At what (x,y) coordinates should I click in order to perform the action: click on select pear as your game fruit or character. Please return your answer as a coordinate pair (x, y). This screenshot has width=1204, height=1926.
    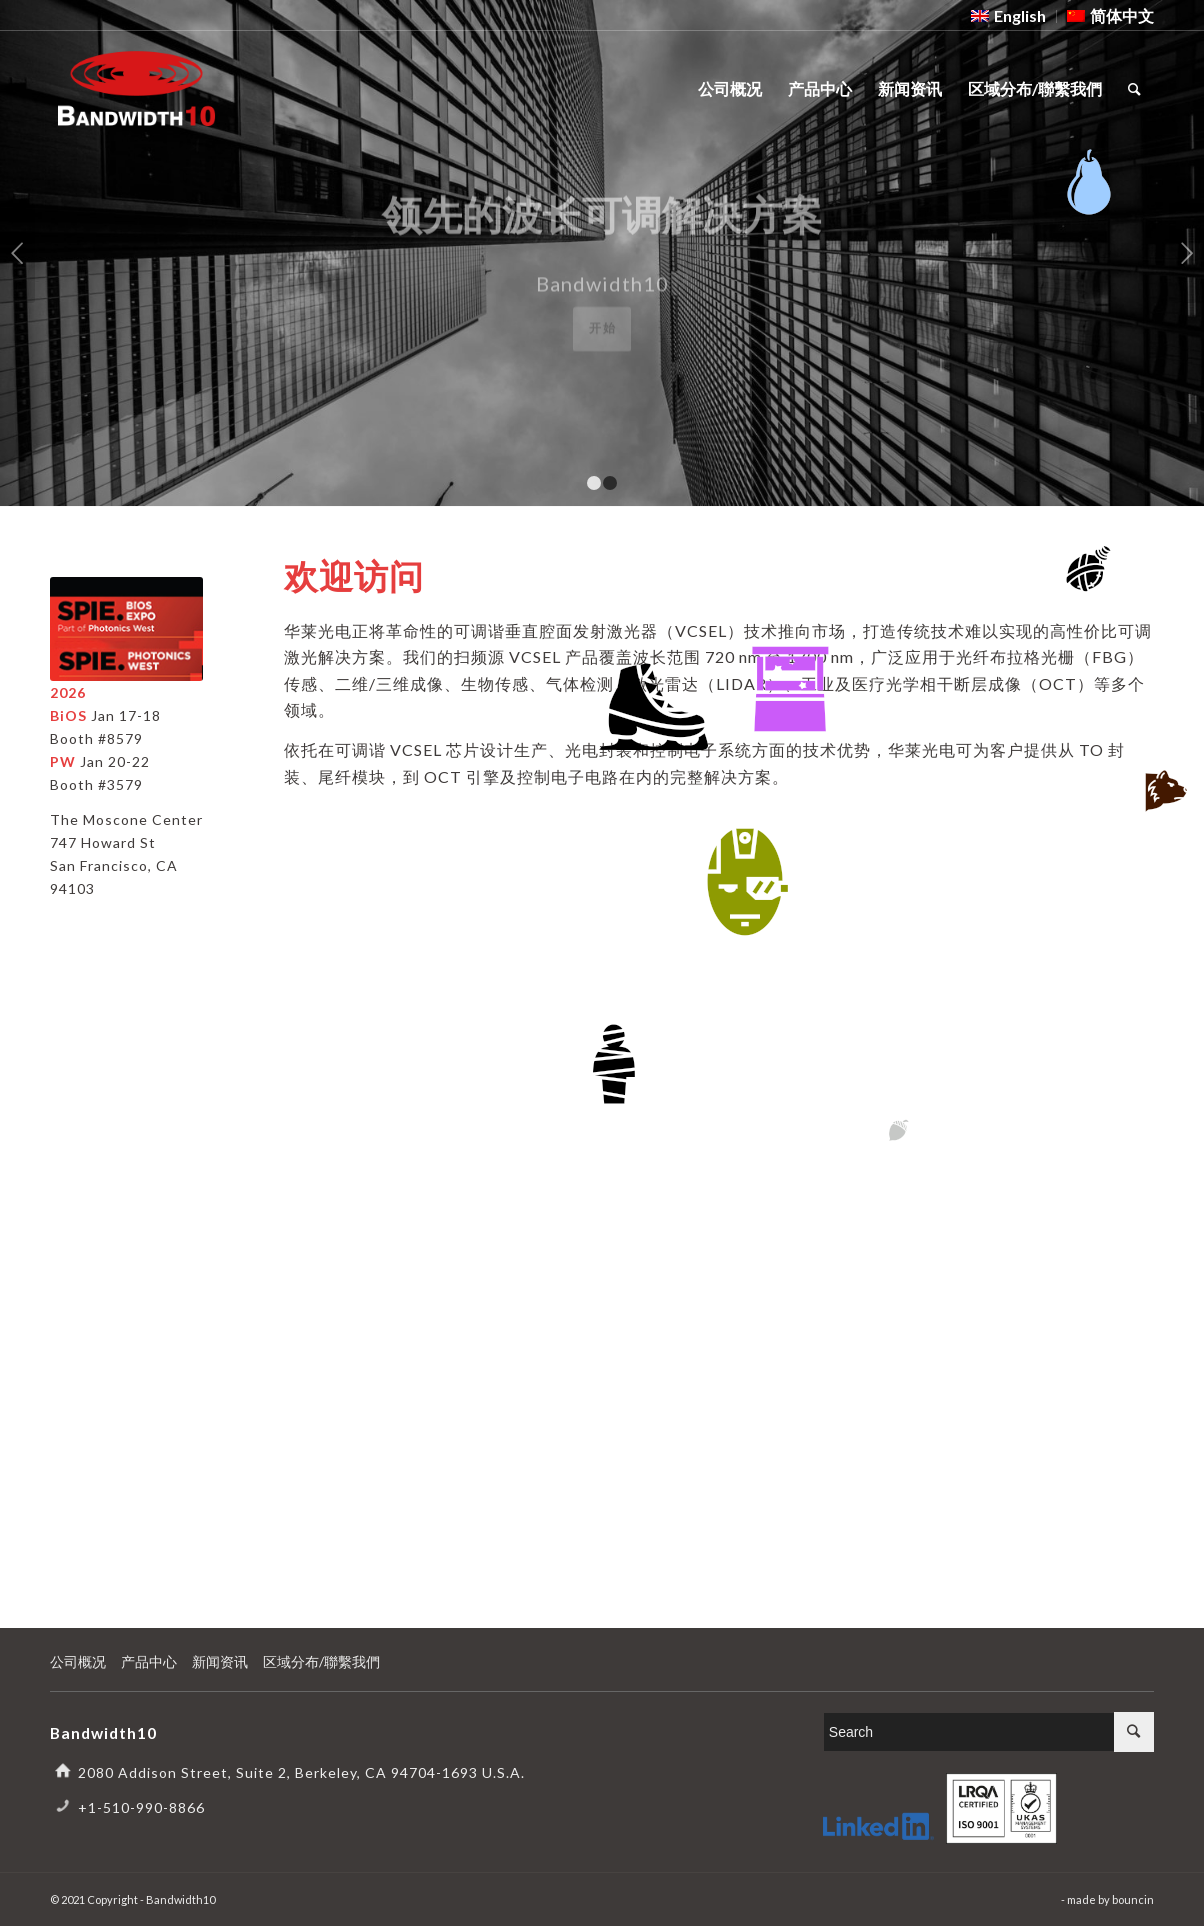
    Looking at the image, I should click on (1089, 182).